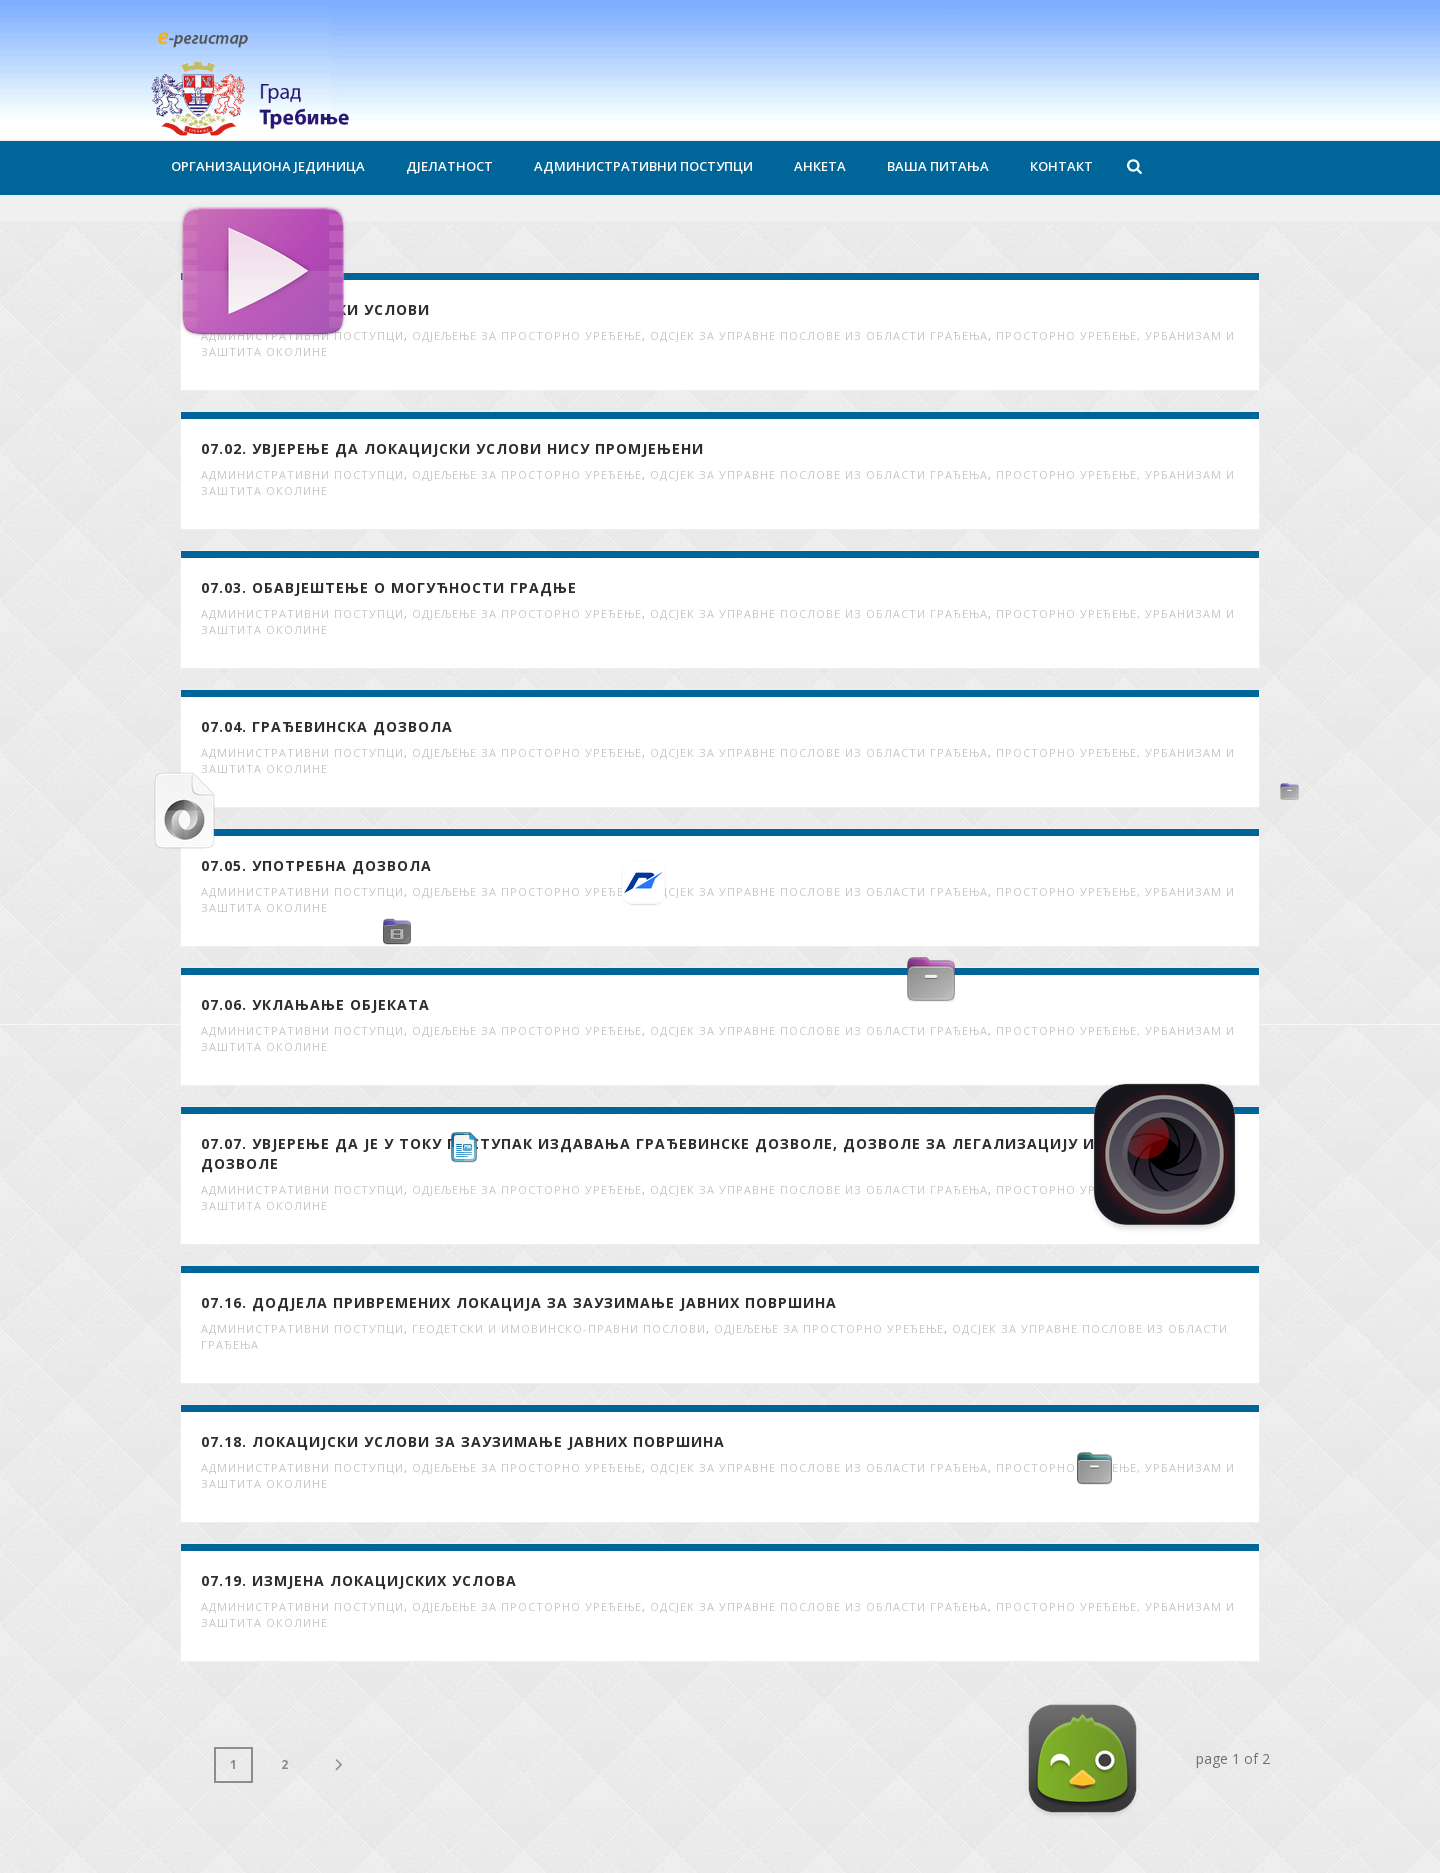  I want to click on open your videos folder, so click(397, 931).